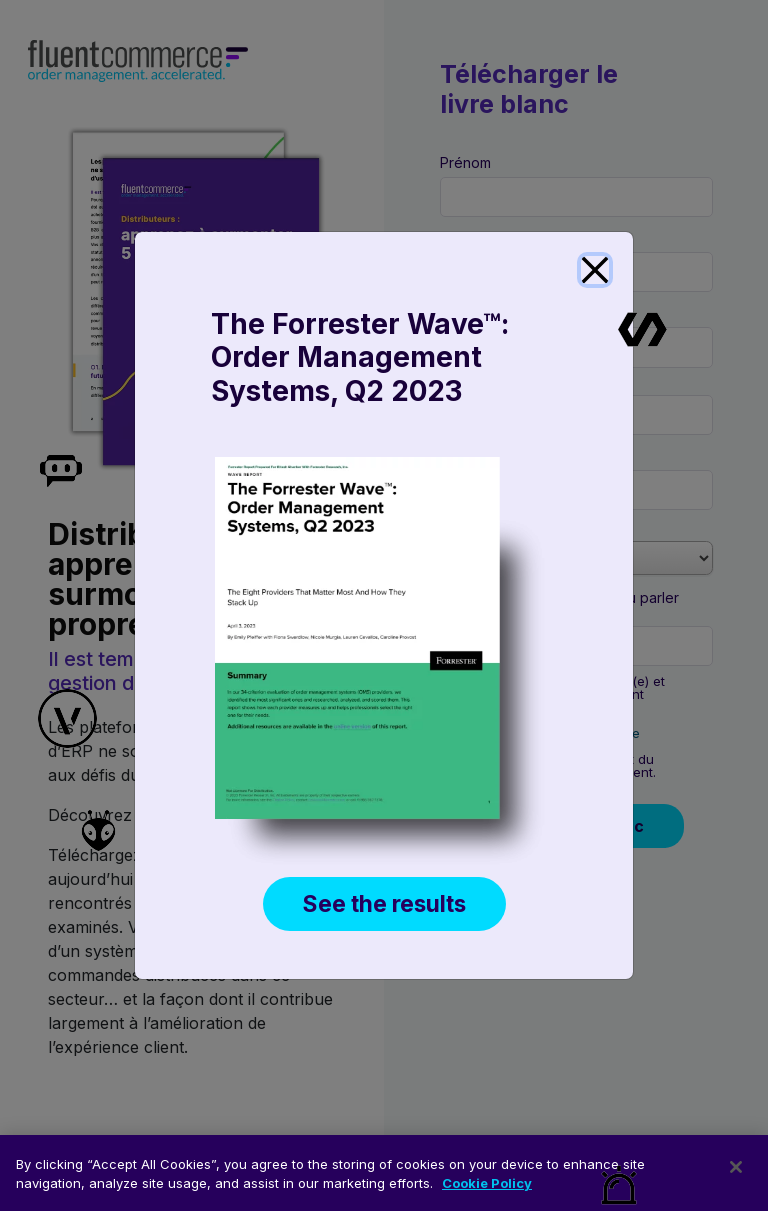 Image resolution: width=768 pixels, height=1211 pixels. Describe the element at coordinates (98, 830) in the screenshot. I see `open PlatformIO IDE or development environment` at that location.